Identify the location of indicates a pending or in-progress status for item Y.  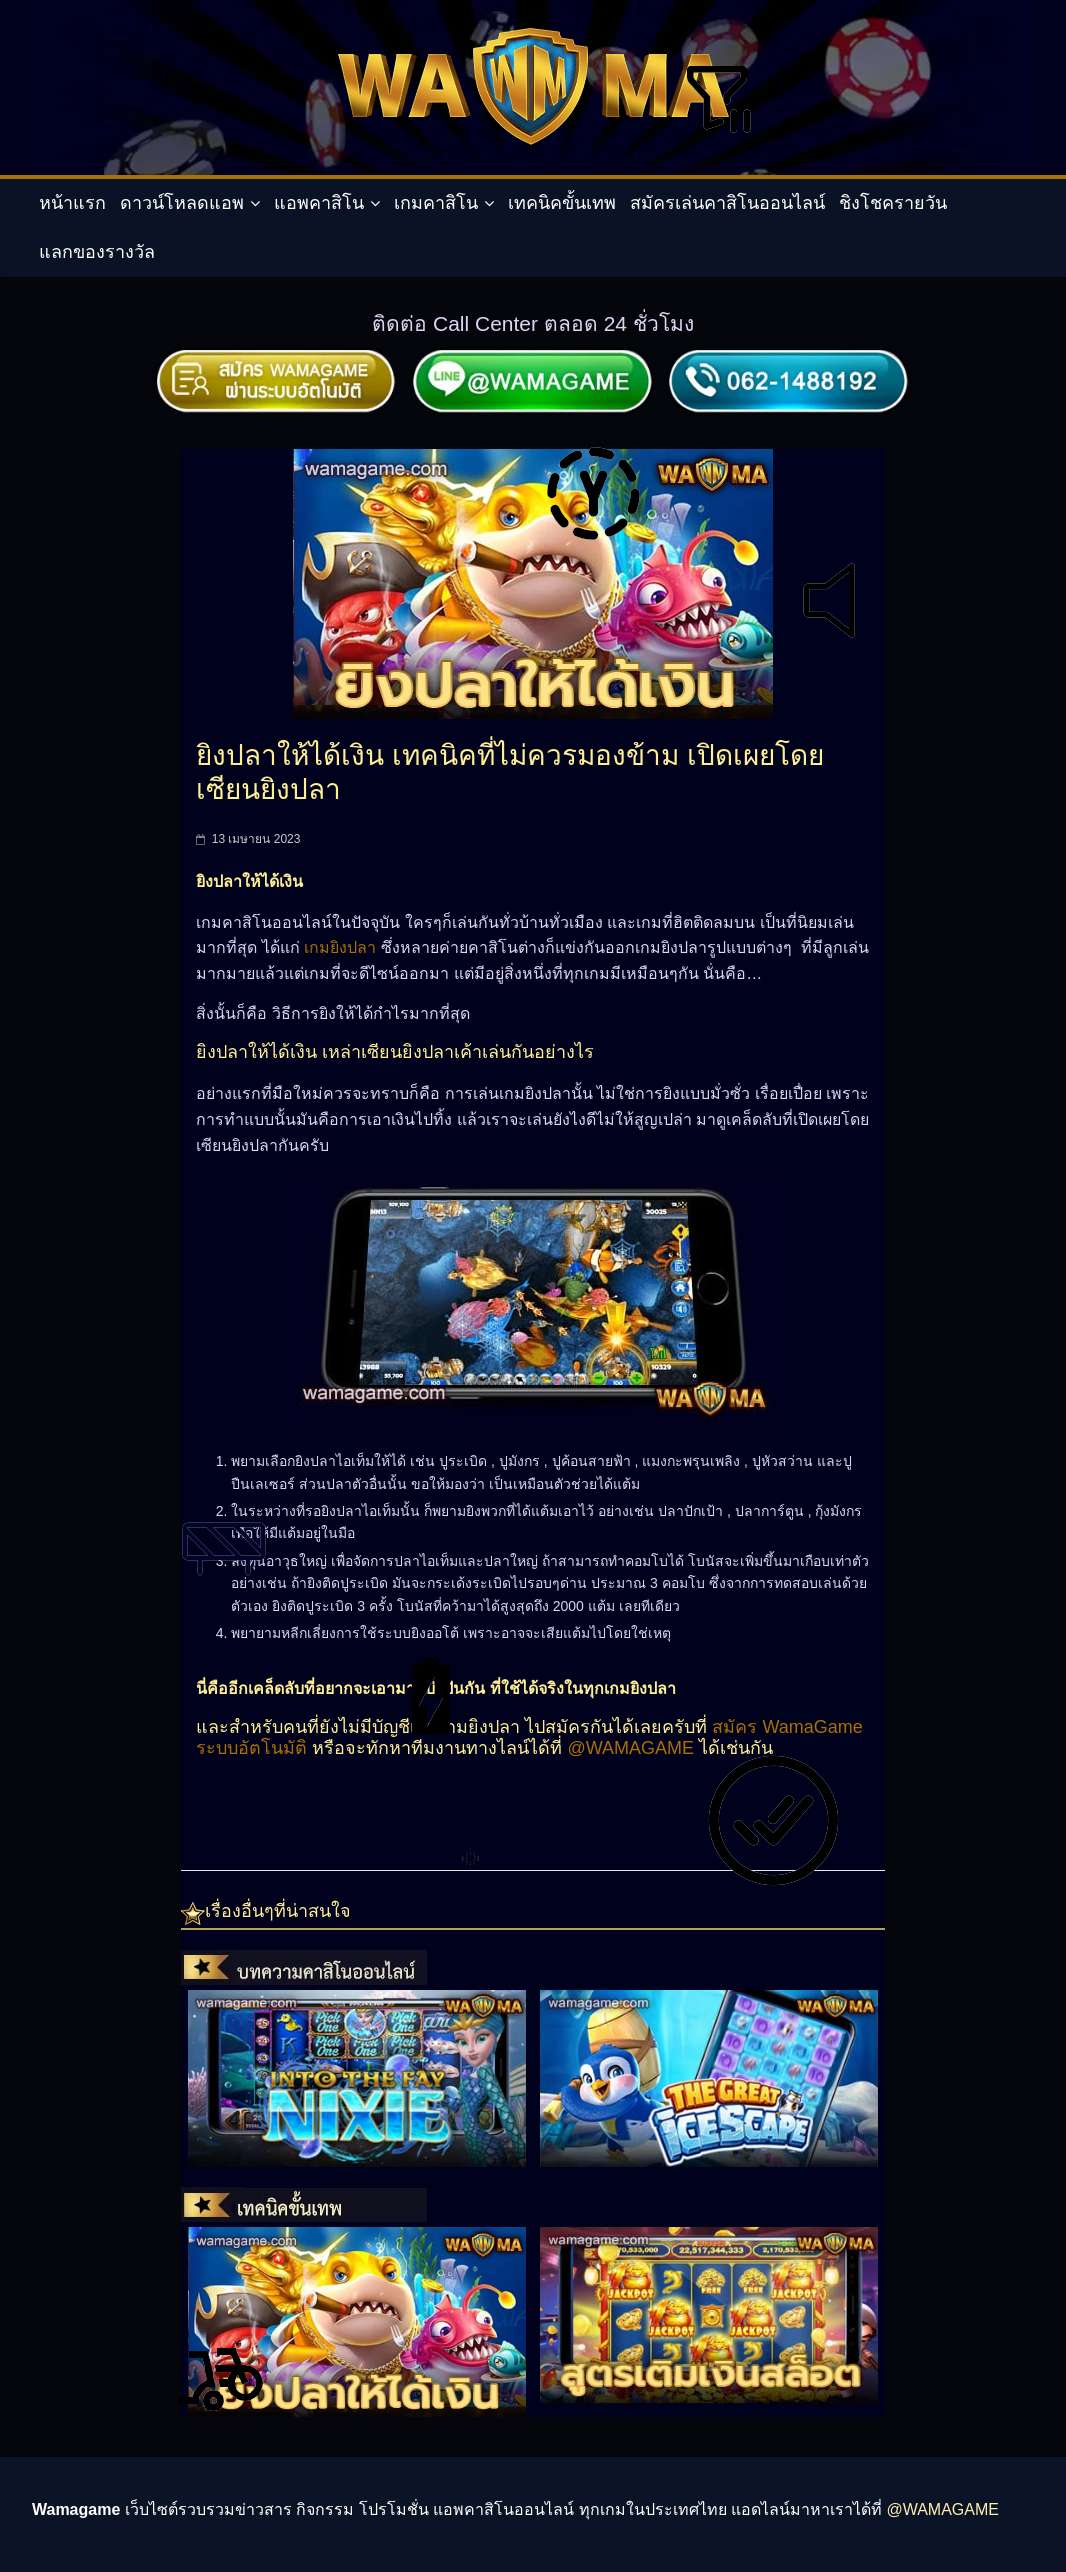
(593, 493).